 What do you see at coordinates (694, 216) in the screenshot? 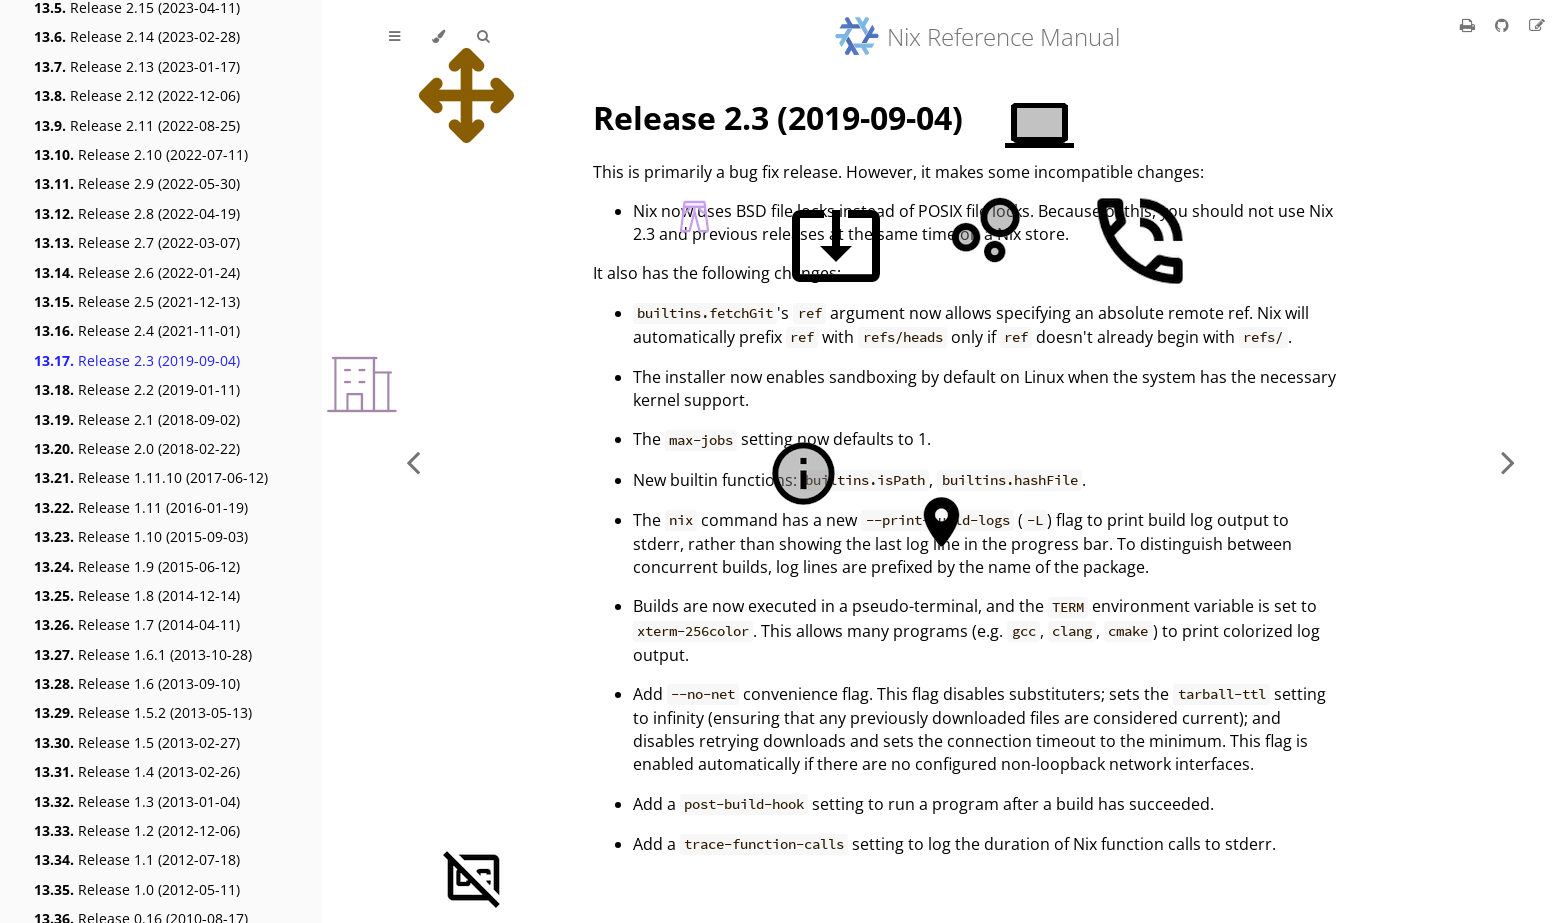
I see `browse pants or bottoms in a clothing app` at bounding box center [694, 216].